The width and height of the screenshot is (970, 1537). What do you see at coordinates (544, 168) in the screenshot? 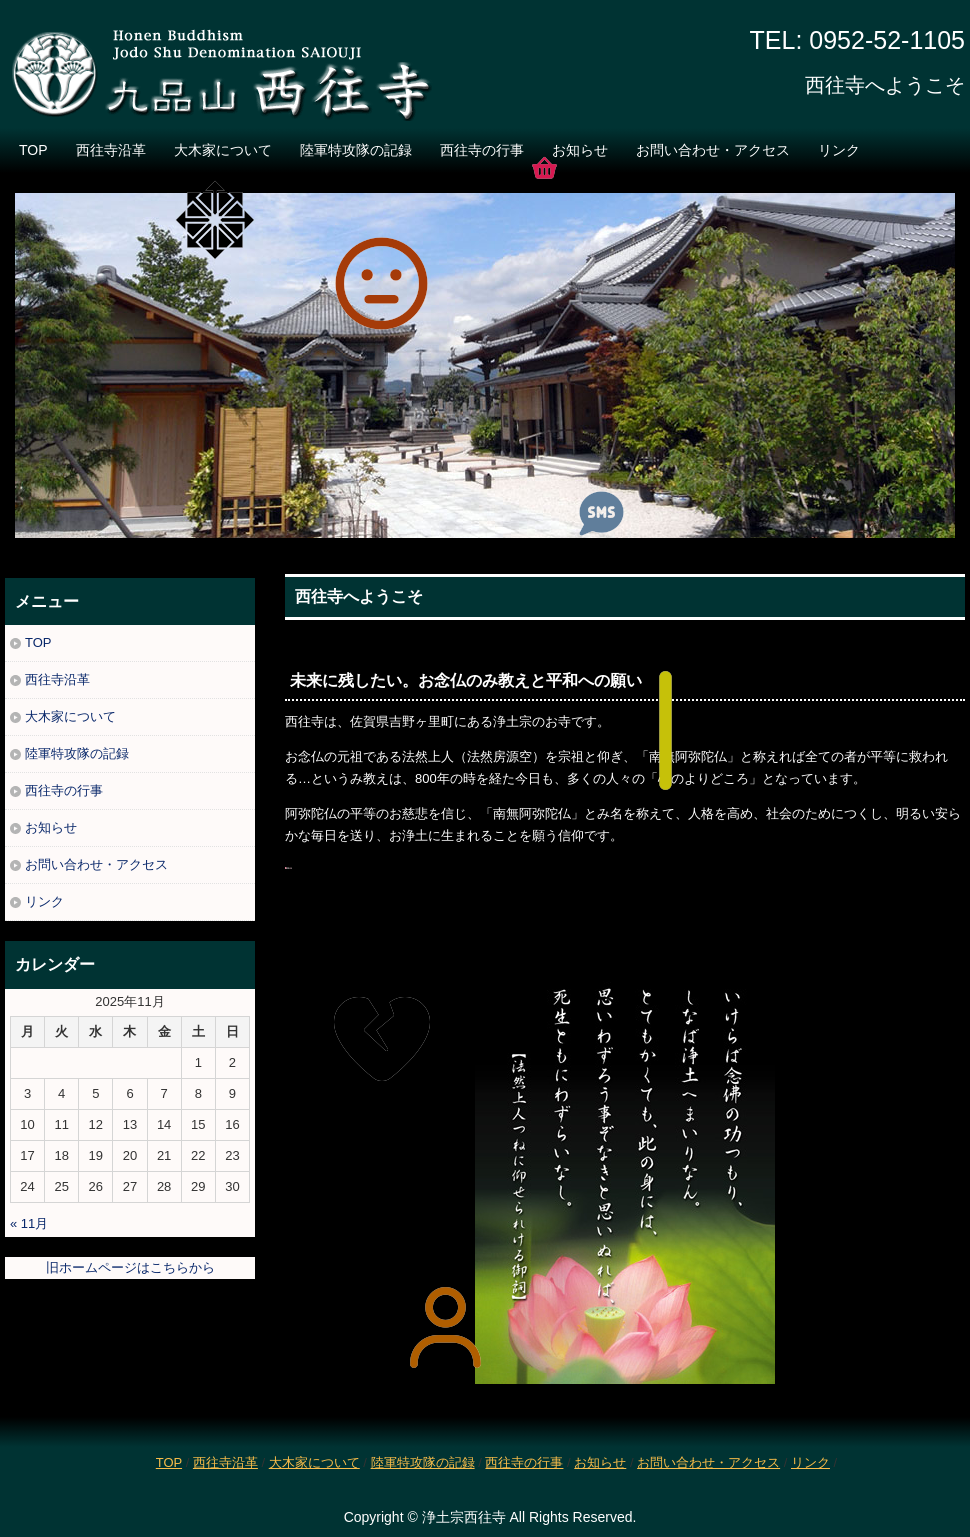
I see `view your shopping basket` at bounding box center [544, 168].